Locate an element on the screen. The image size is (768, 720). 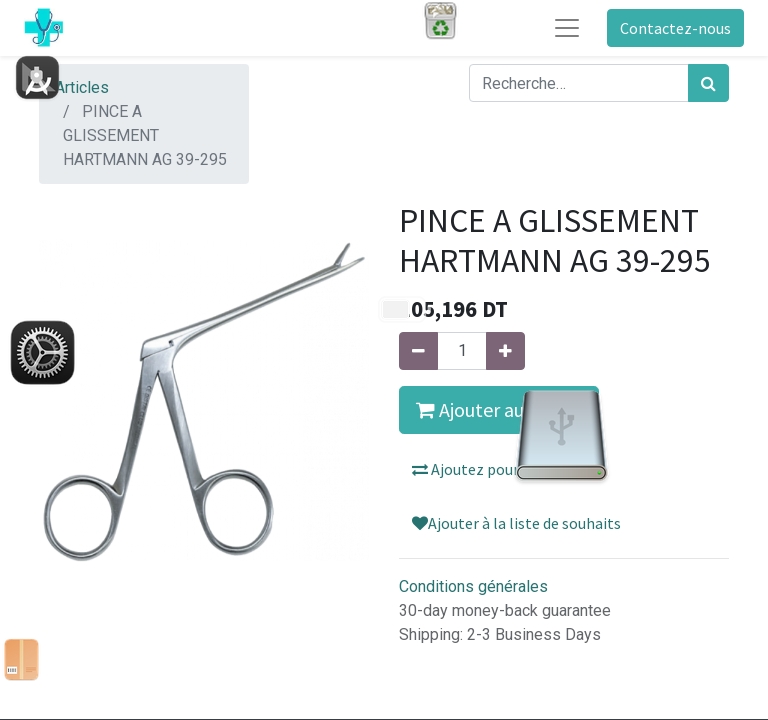
open accessories or utility applications is located at coordinates (37, 77).